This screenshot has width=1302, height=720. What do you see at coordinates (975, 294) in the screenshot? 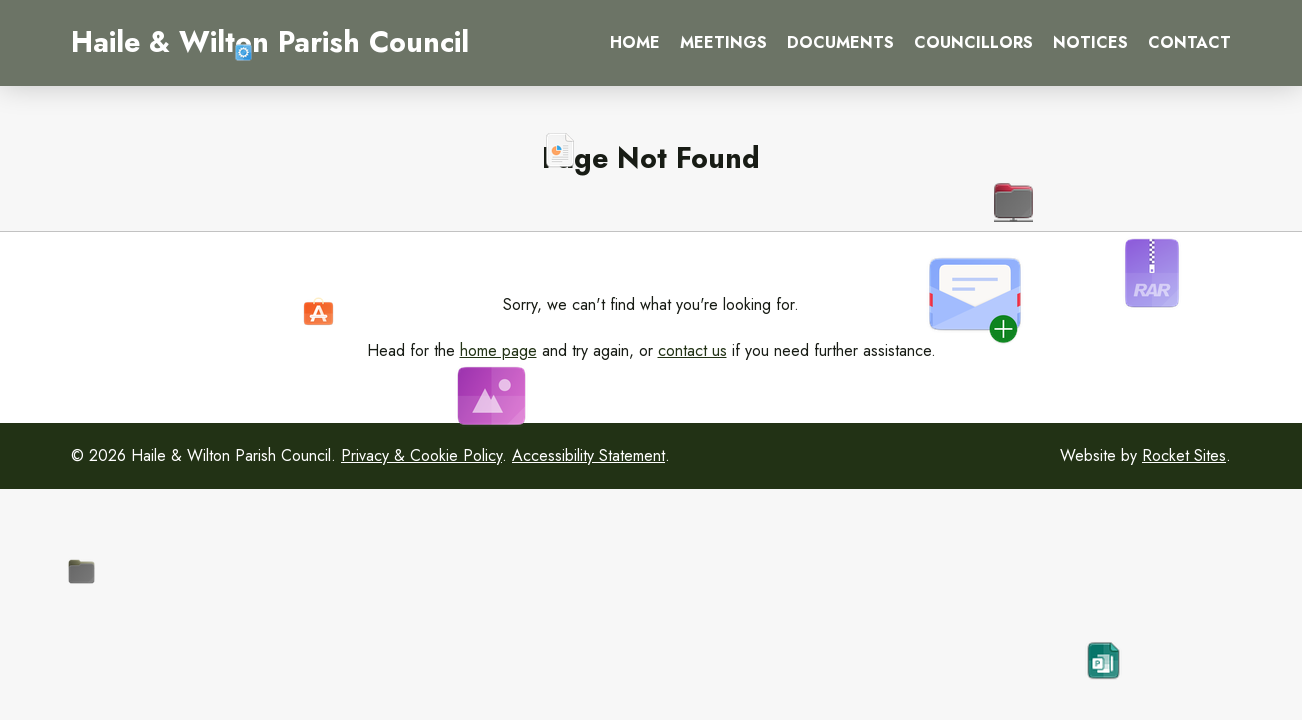
I see `compose a new email message` at bounding box center [975, 294].